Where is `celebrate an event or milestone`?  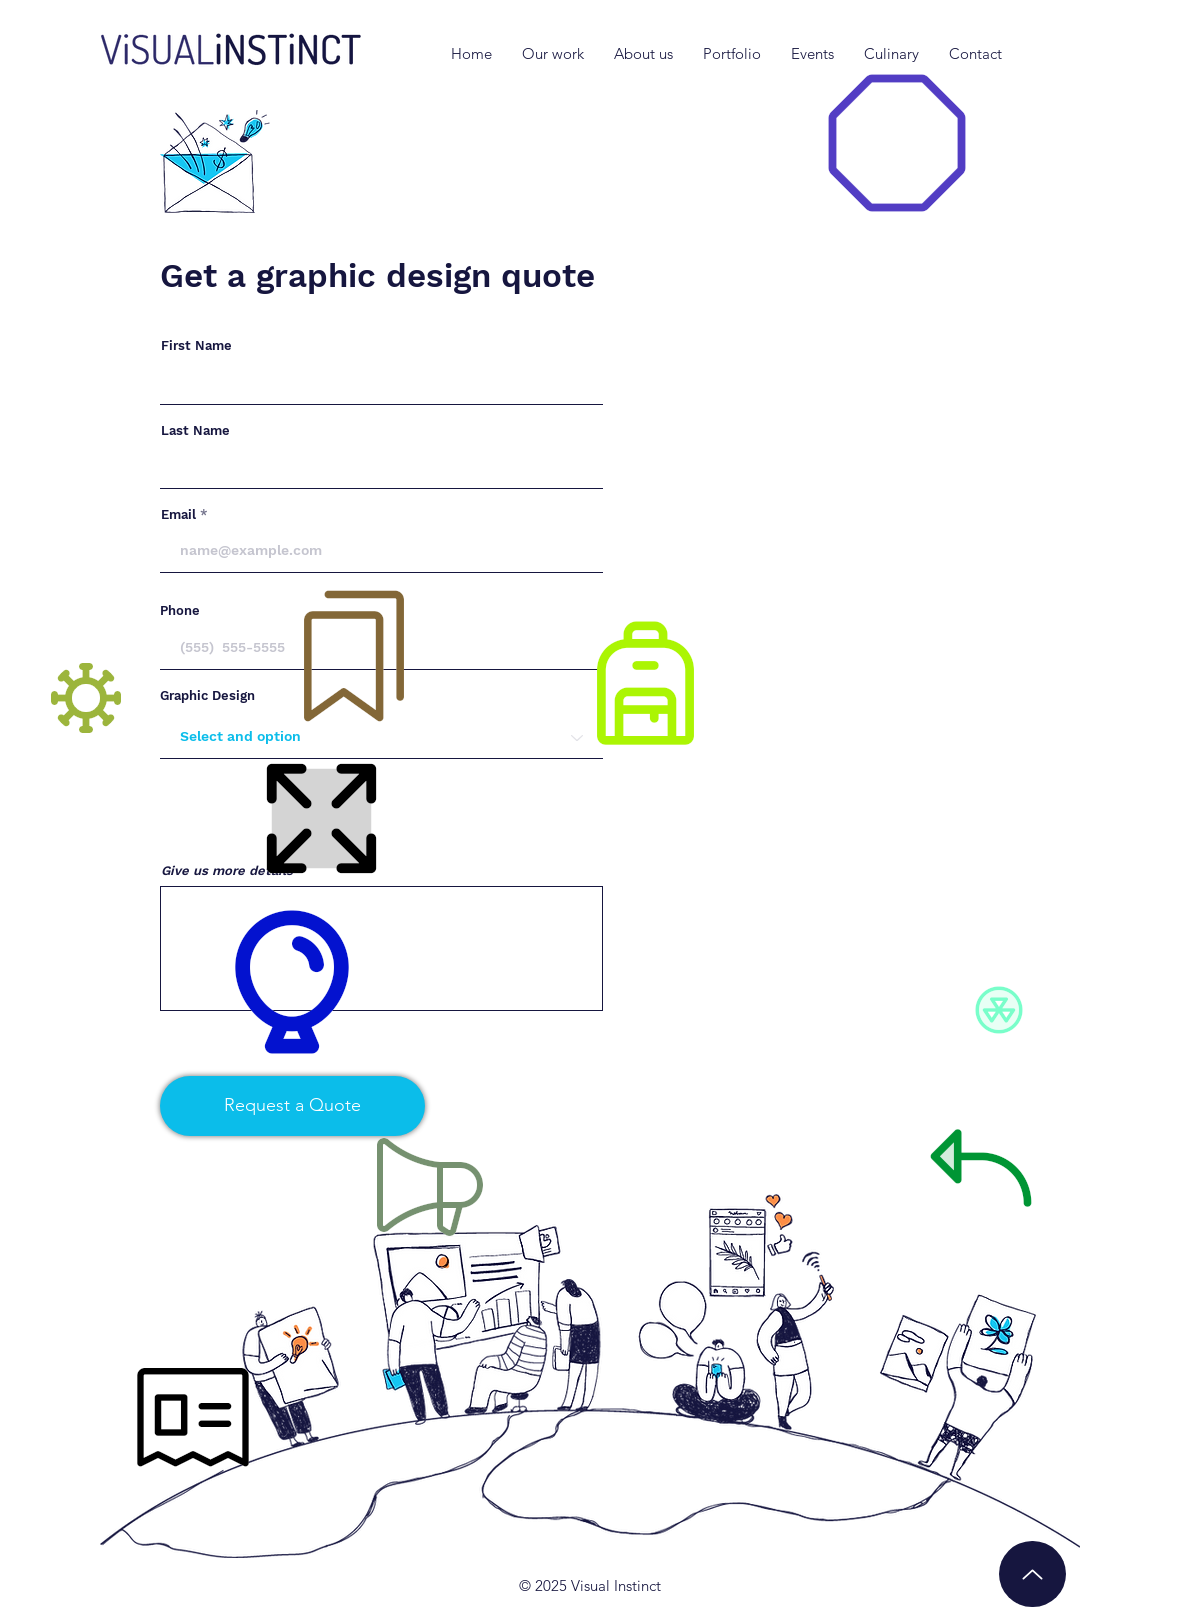
celebrate an event or milestone is located at coordinates (292, 982).